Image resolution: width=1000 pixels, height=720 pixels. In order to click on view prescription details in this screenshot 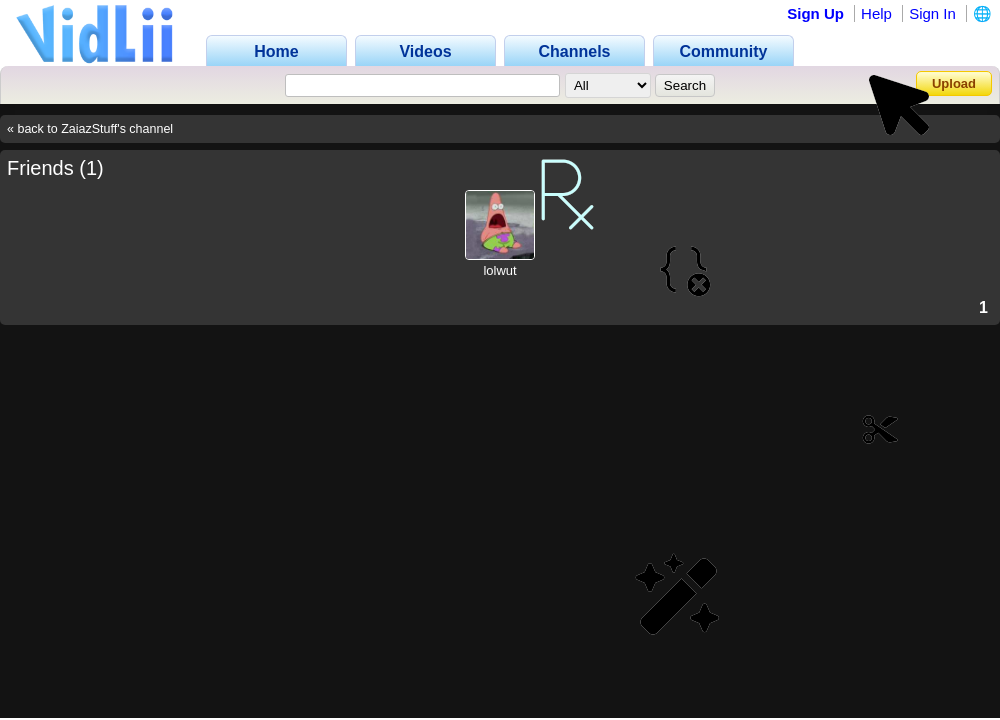, I will do `click(564, 194)`.